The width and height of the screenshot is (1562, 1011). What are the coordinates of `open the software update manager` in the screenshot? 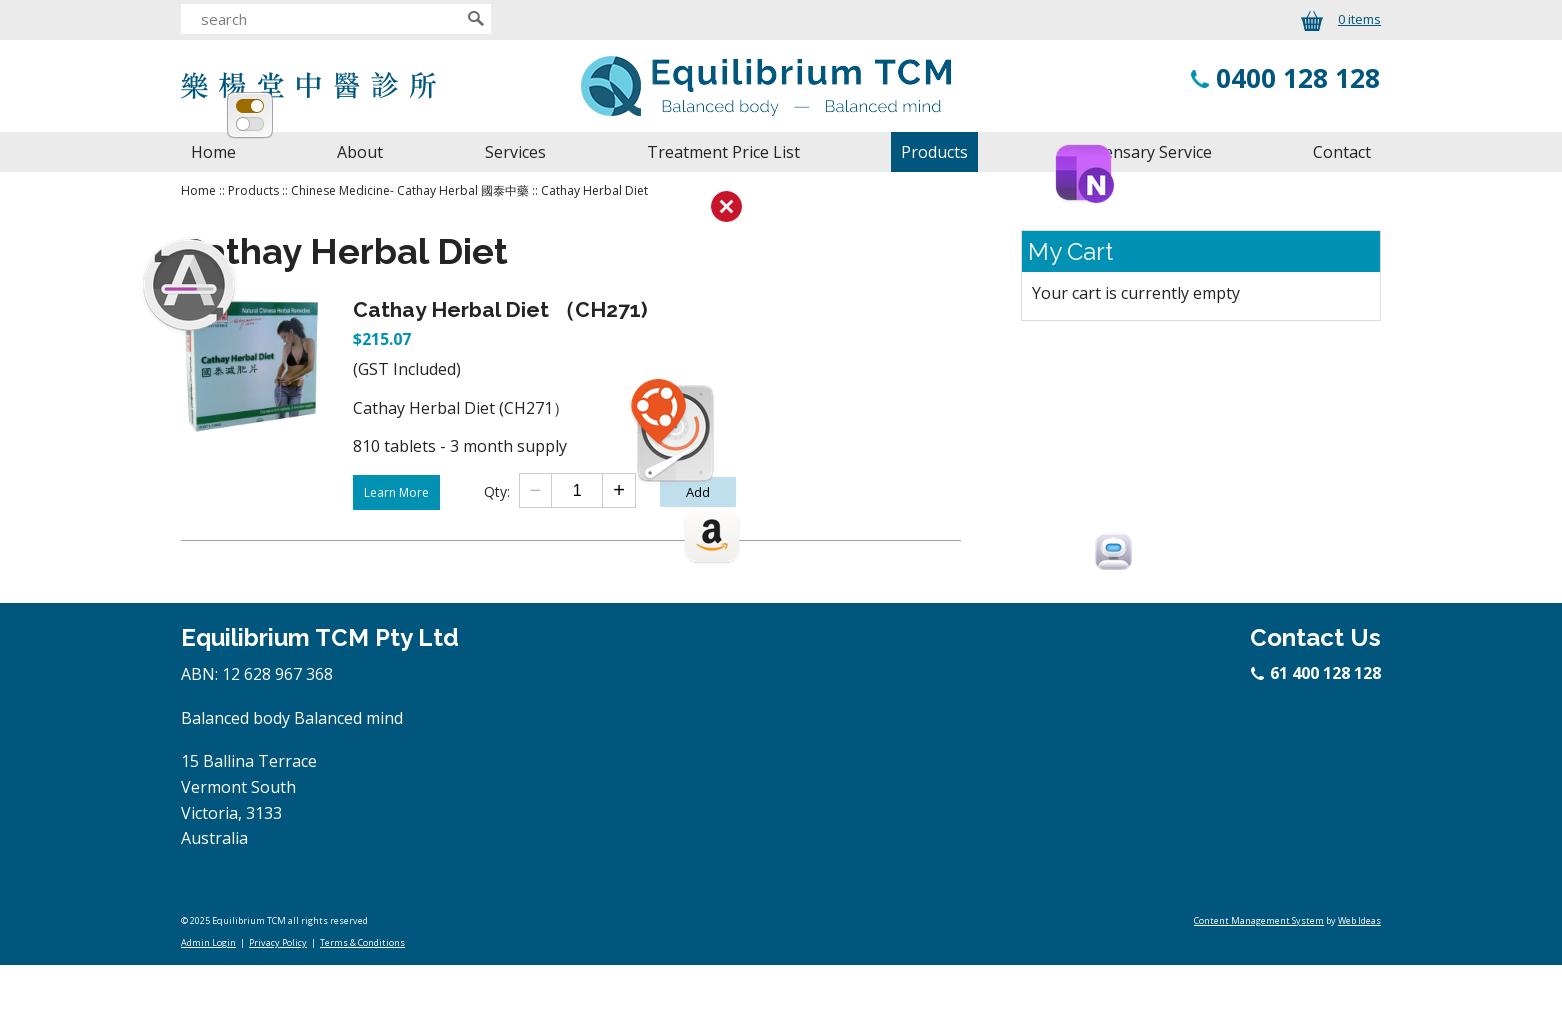 It's located at (189, 285).